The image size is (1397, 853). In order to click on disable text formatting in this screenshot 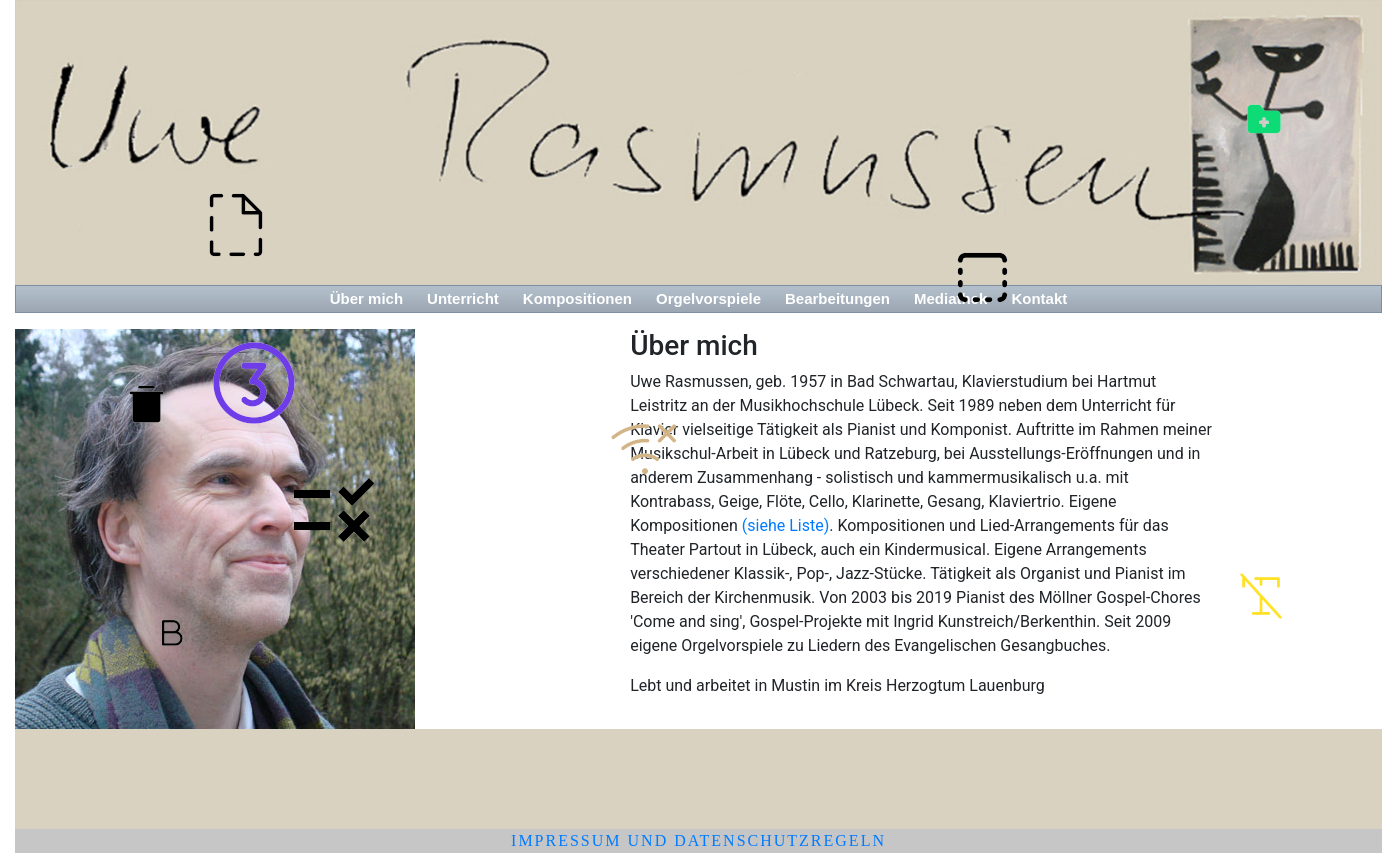, I will do `click(1261, 596)`.